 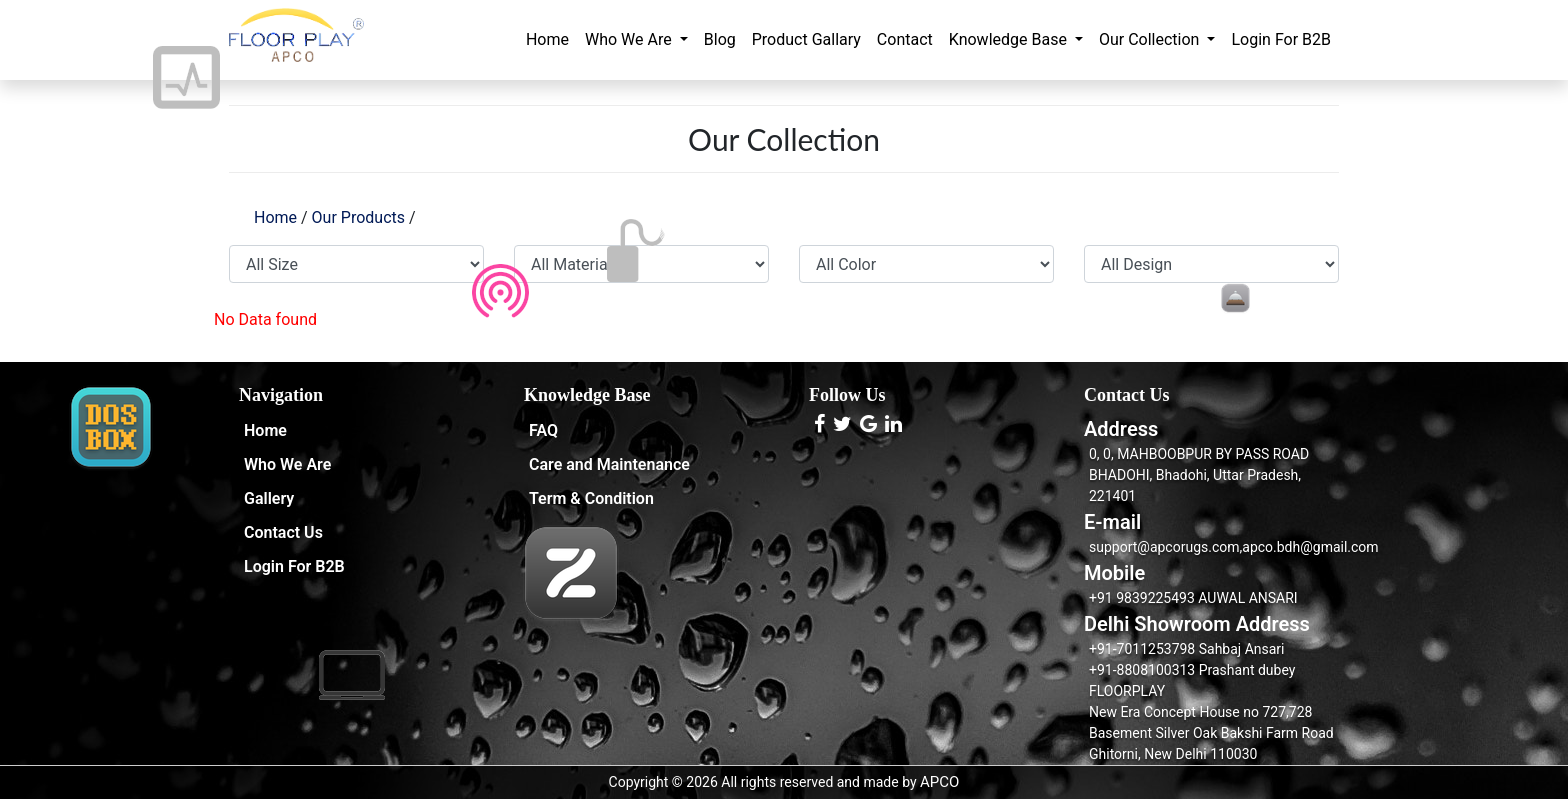 What do you see at coordinates (352, 675) in the screenshot?
I see `indicates laptop or portable computer device` at bounding box center [352, 675].